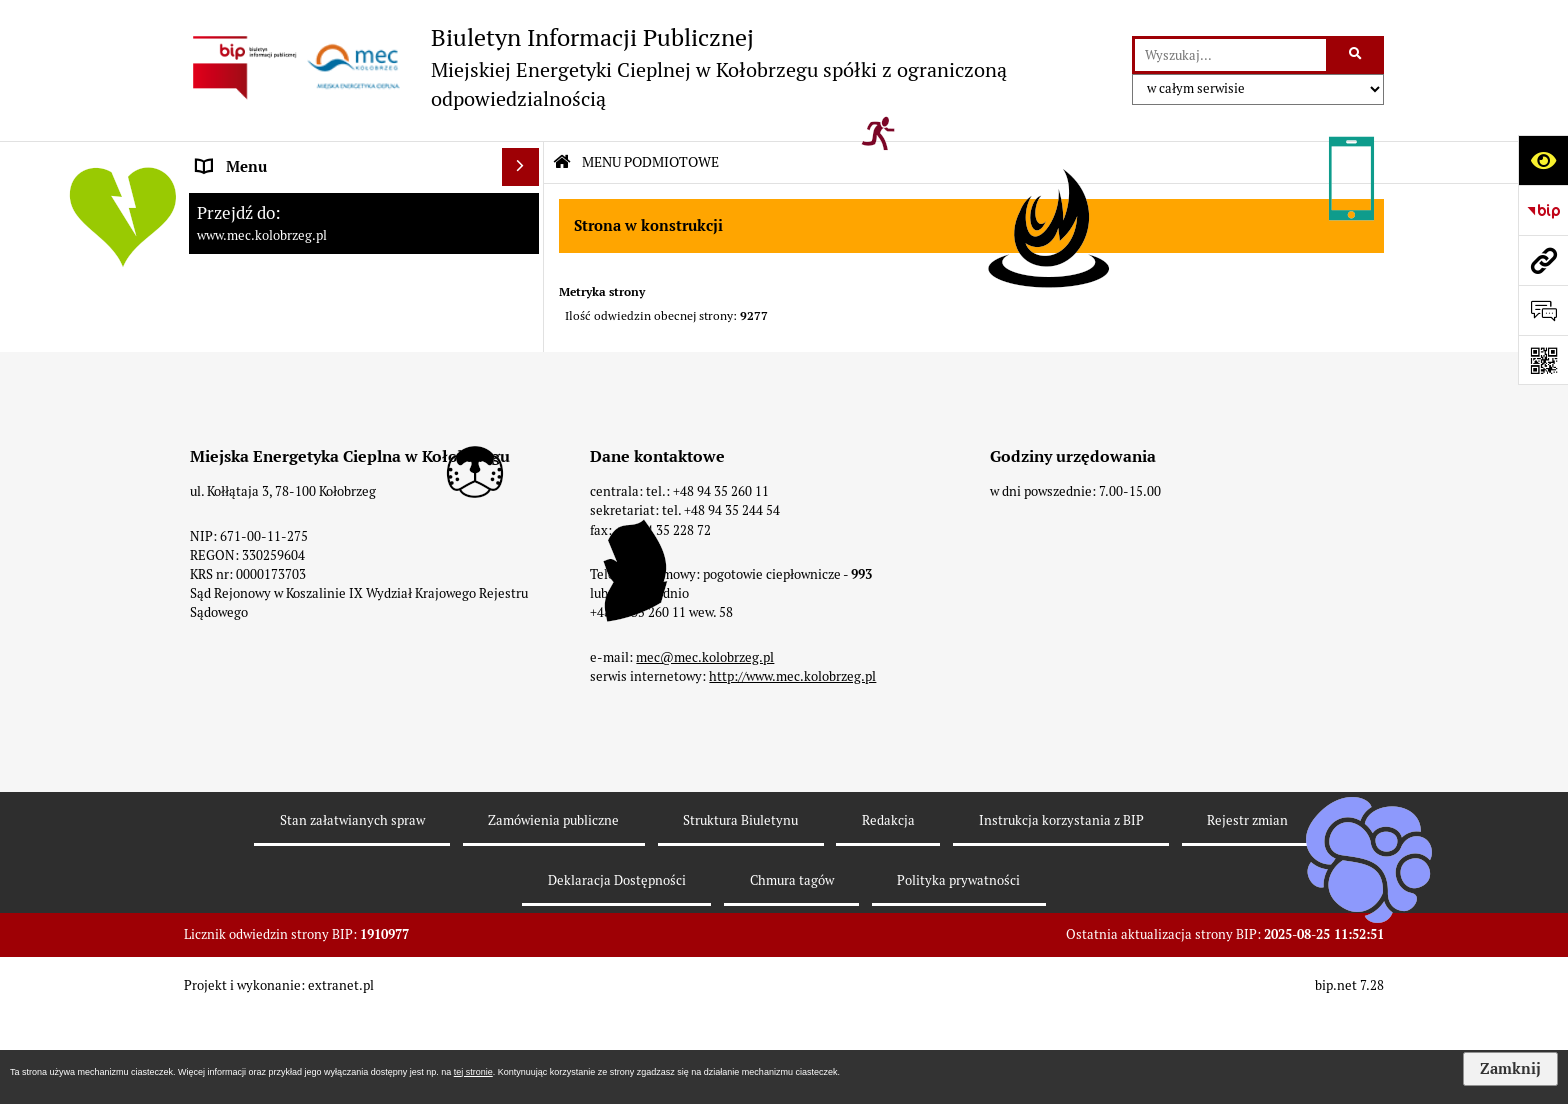 This screenshot has height=1104, width=1568. What do you see at coordinates (475, 472) in the screenshot?
I see `access pet or animal-related features` at bounding box center [475, 472].